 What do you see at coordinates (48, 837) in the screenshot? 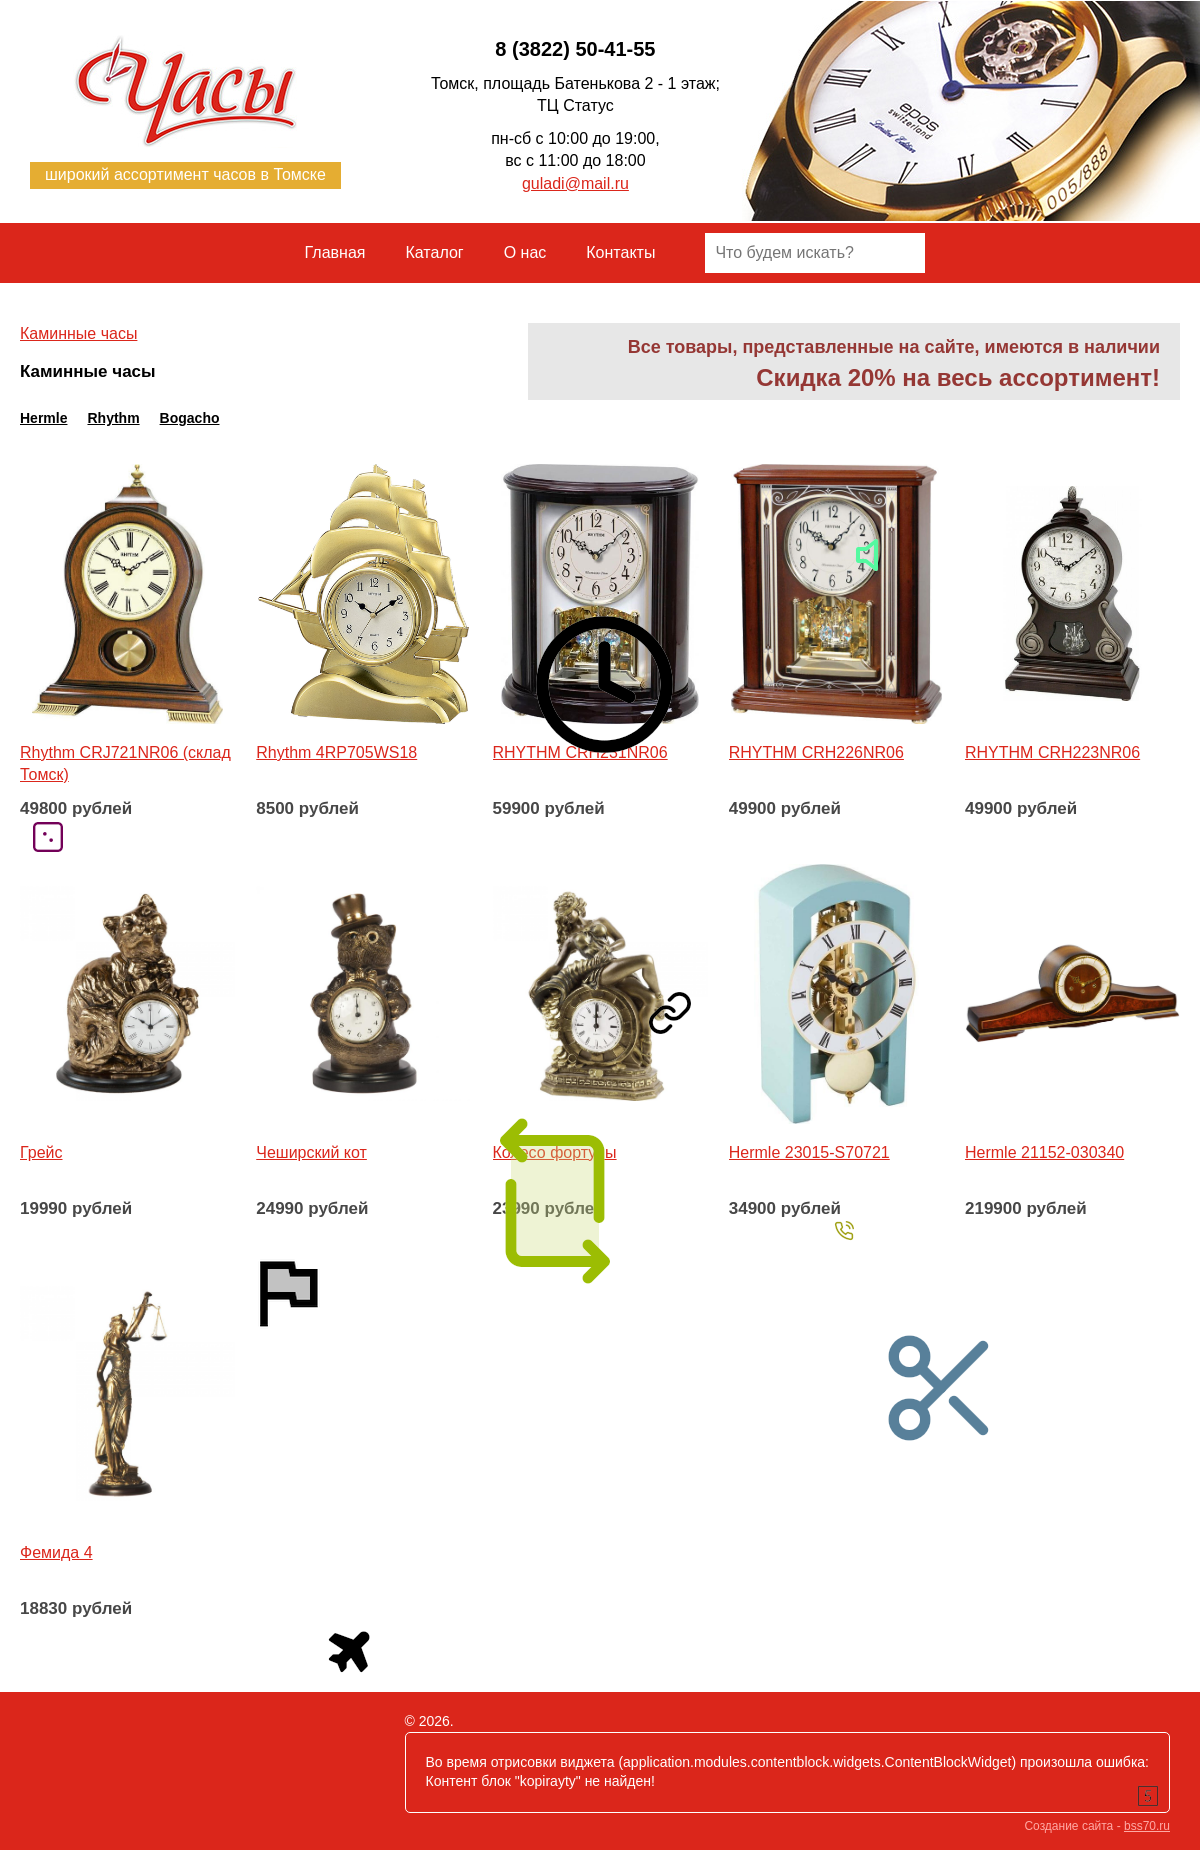
I see `roll dice or generate random number` at bounding box center [48, 837].